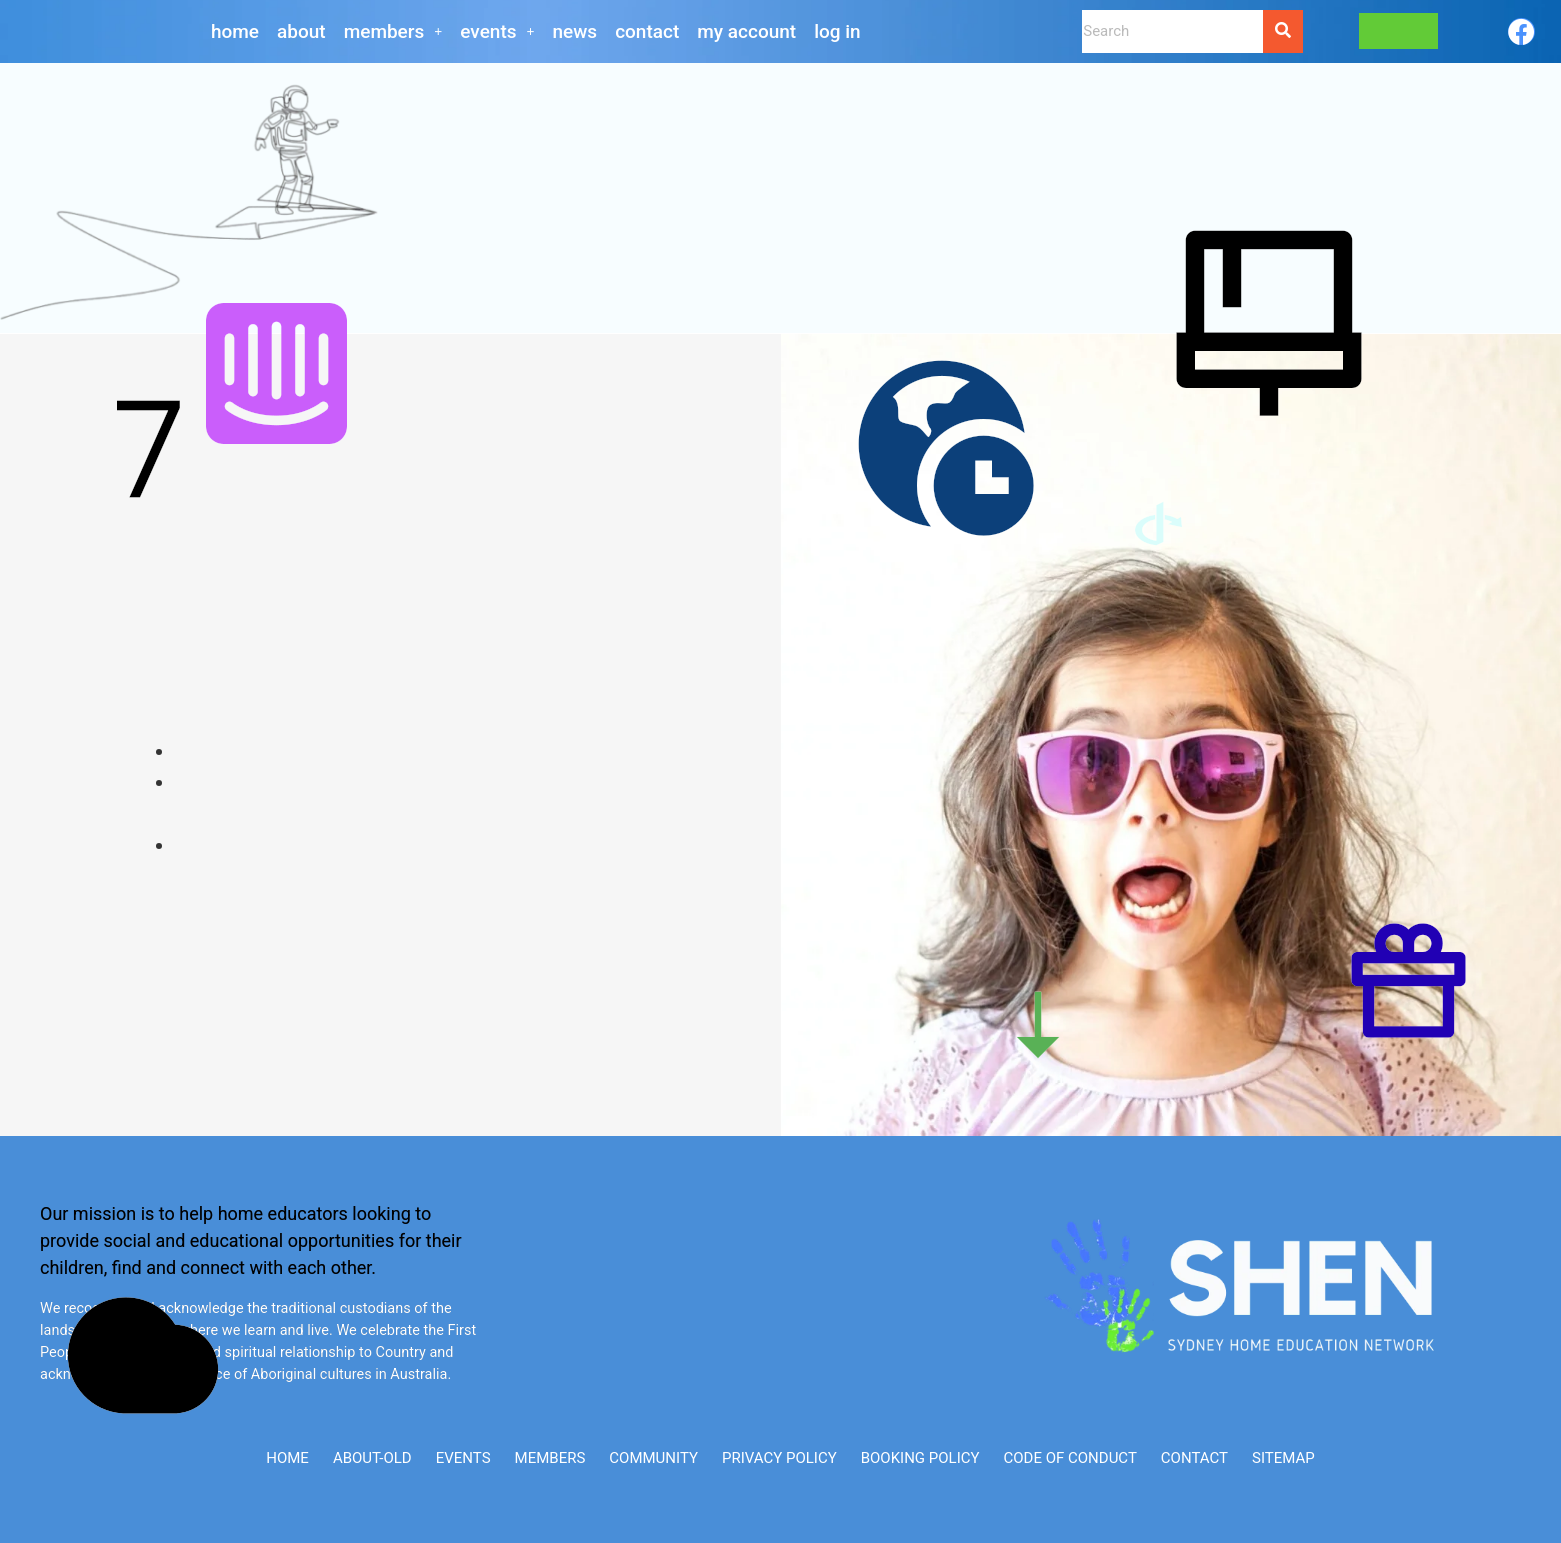  What do you see at coordinates (276, 373) in the screenshot?
I see `open intercom chat support` at bounding box center [276, 373].